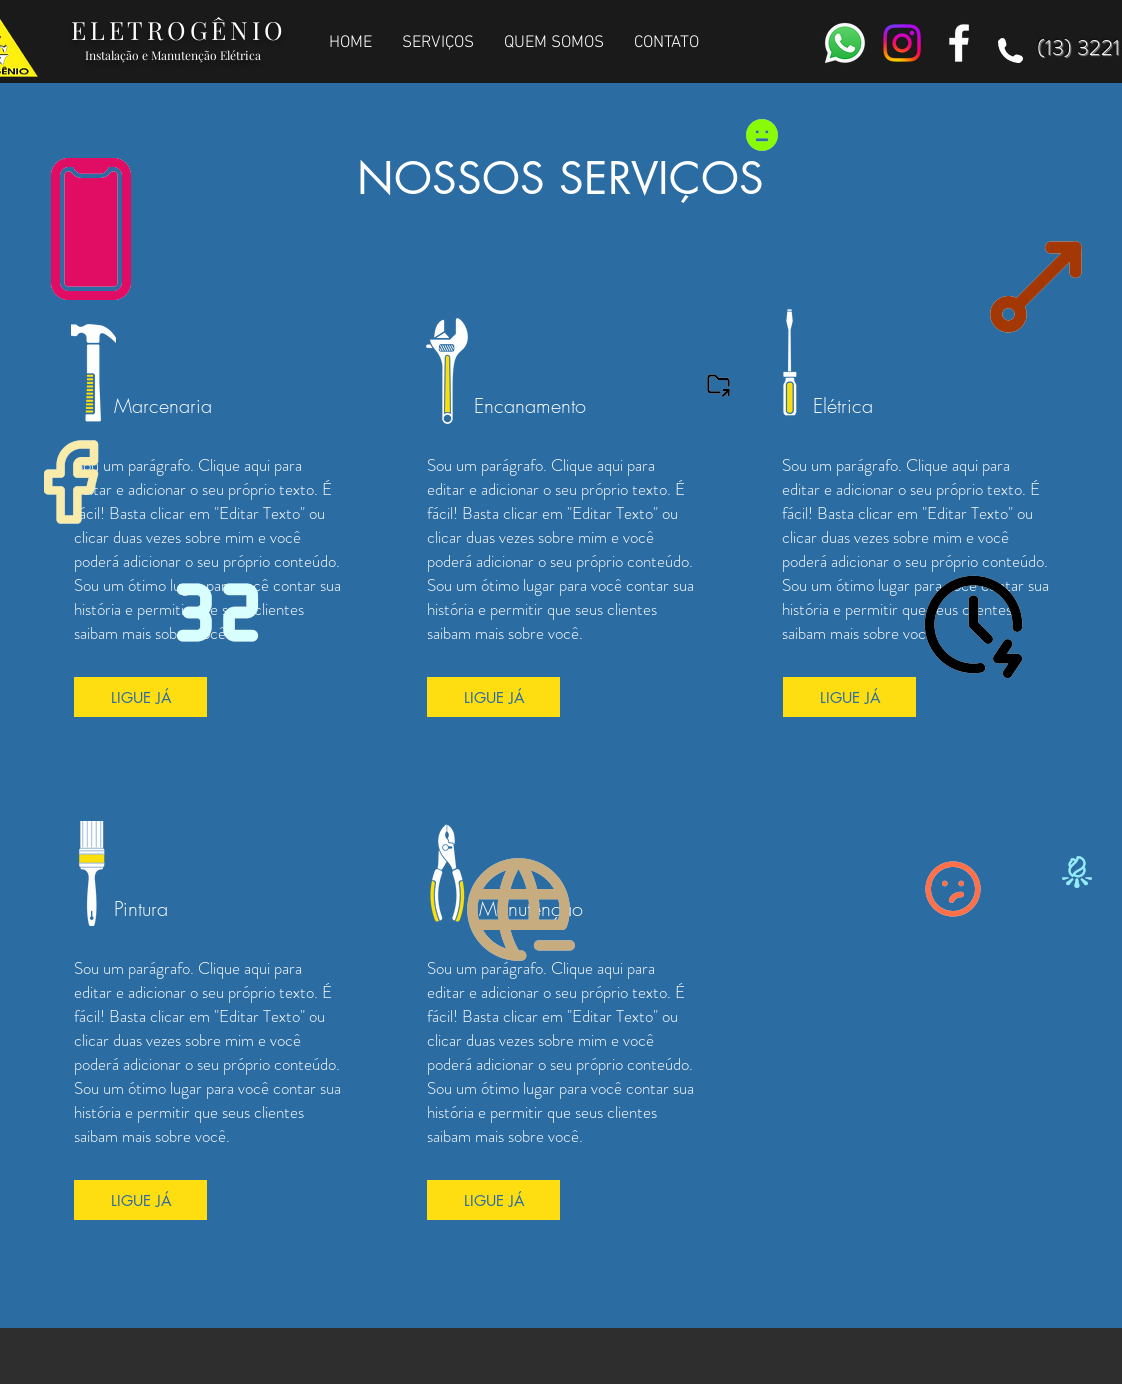 Image resolution: width=1122 pixels, height=1384 pixels. I want to click on indicate user frustration or negative feedback, so click(953, 889).